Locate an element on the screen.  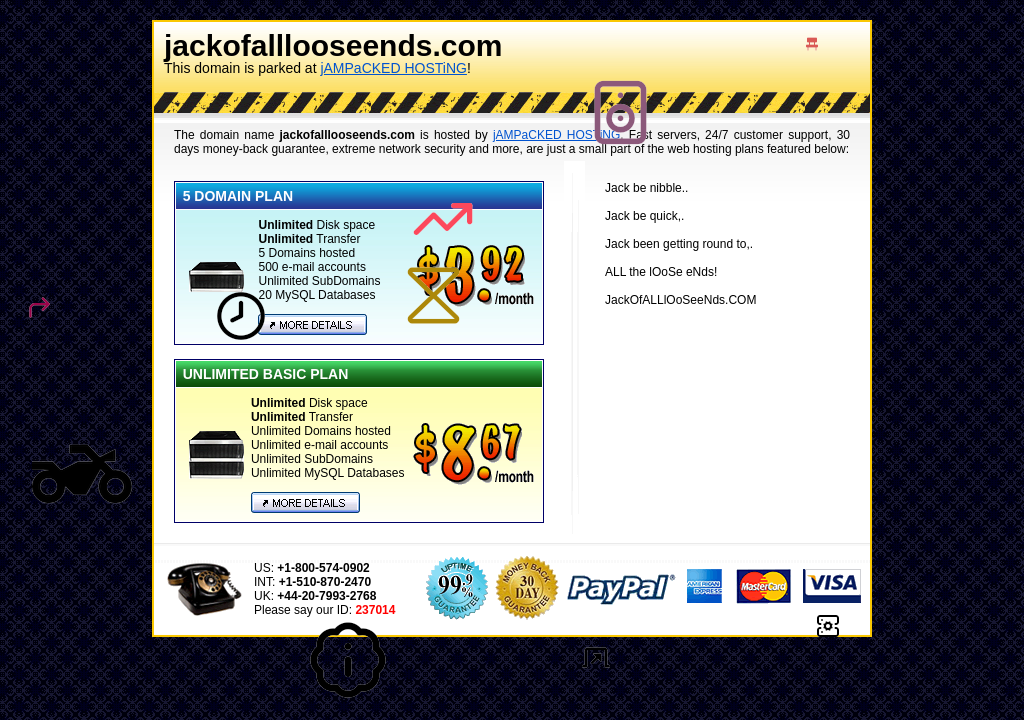
view trending or popular content is located at coordinates (443, 219).